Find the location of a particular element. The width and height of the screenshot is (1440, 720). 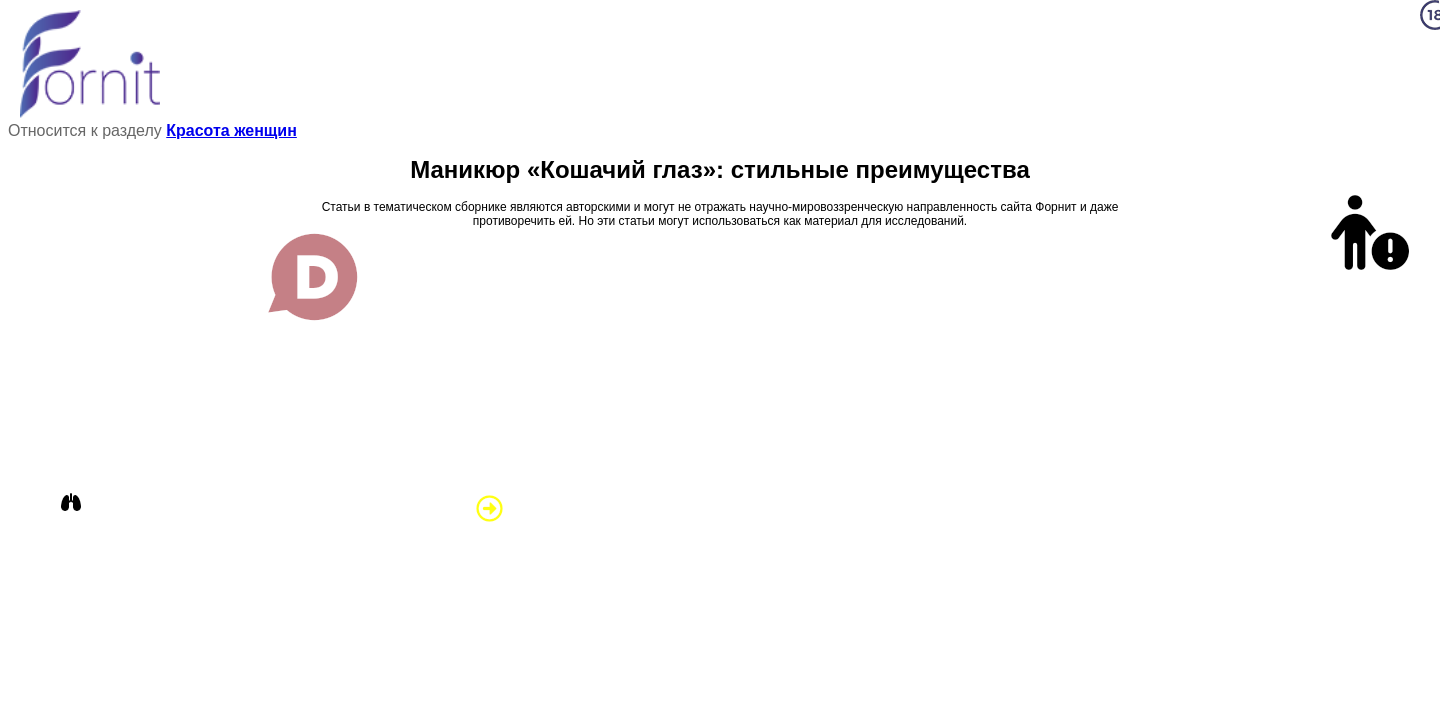

user account requires attention is located at coordinates (1367, 232).